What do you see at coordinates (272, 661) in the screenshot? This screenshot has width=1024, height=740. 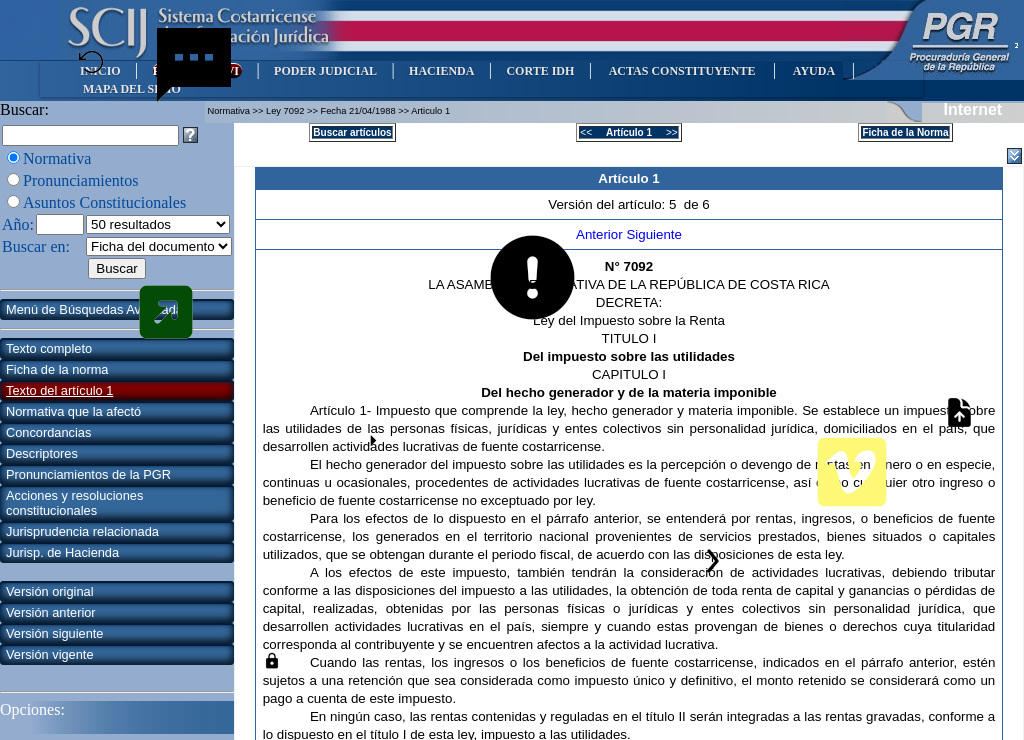 I see `lock or secure this item` at bounding box center [272, 661].